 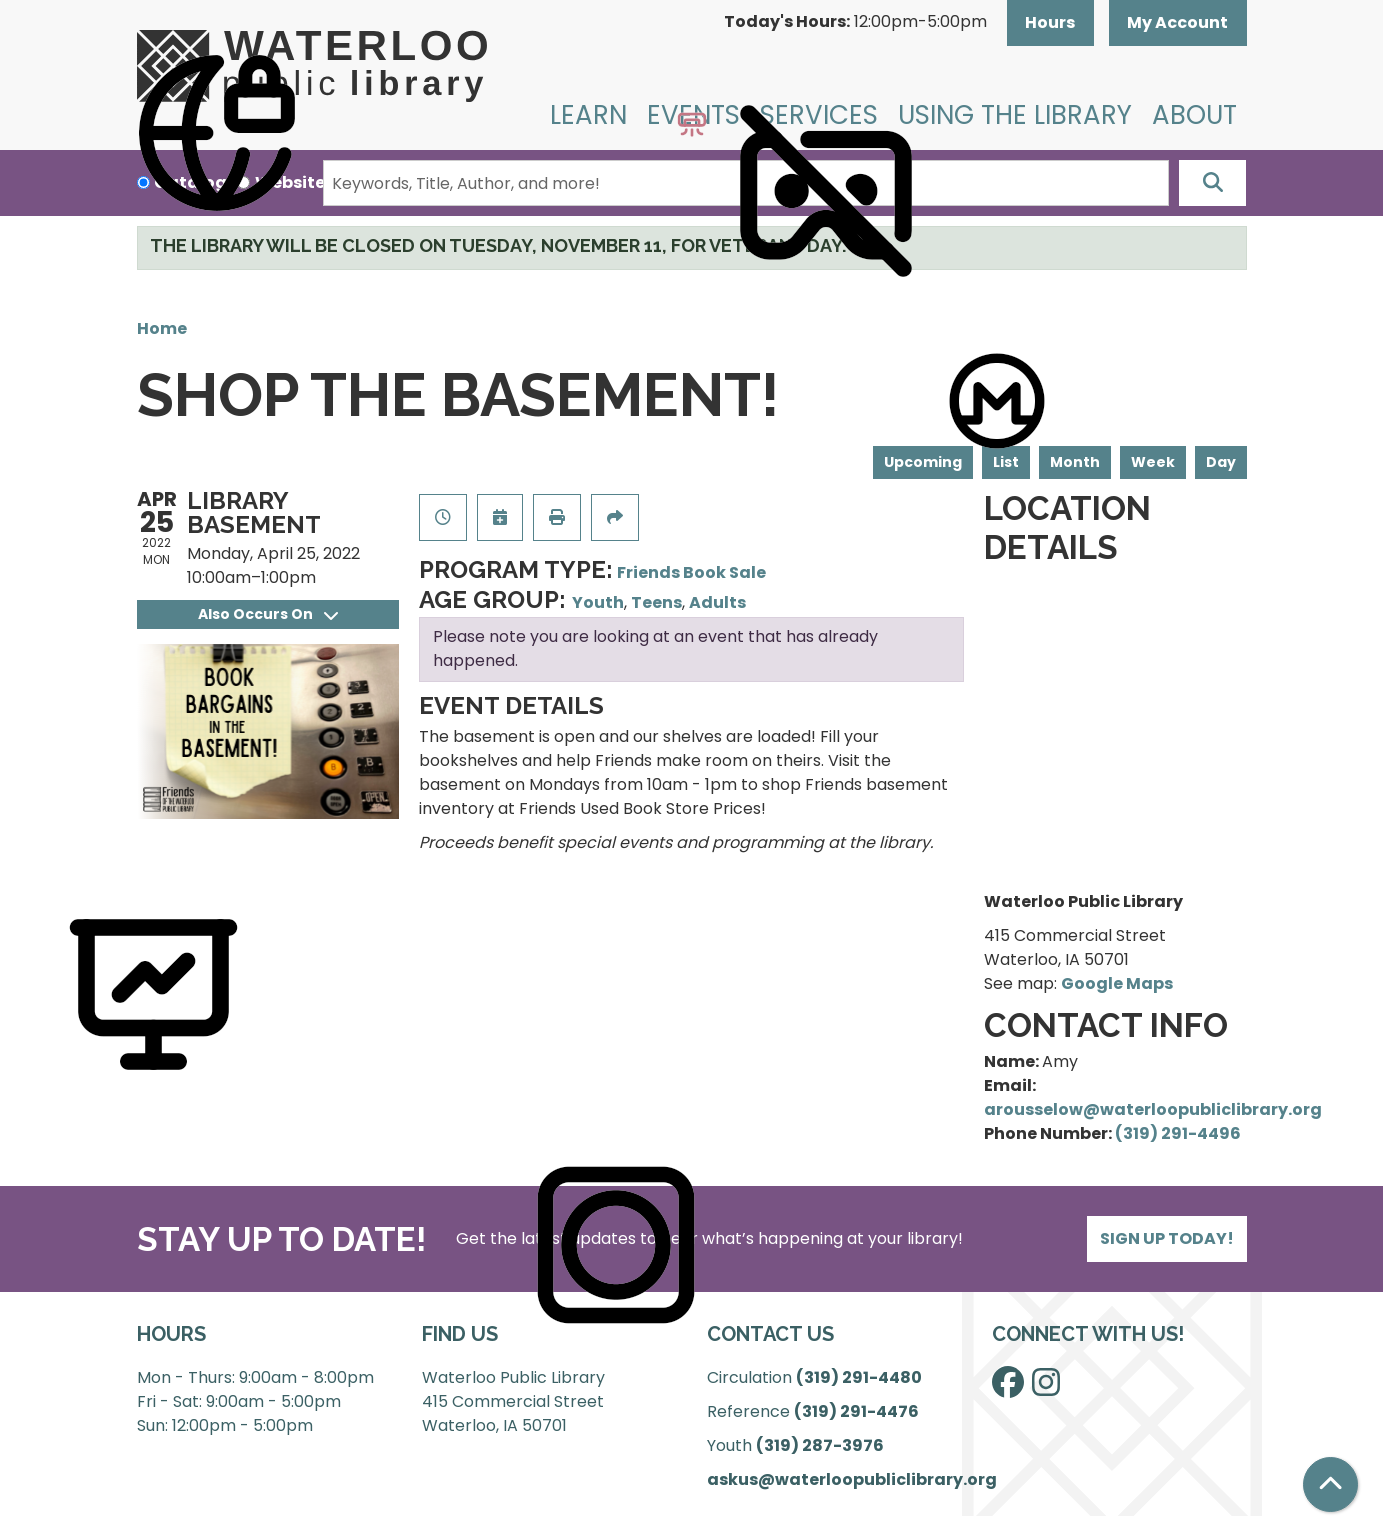 I want to click on view monero cryptocurrency balance, so click(x=997, y=401).